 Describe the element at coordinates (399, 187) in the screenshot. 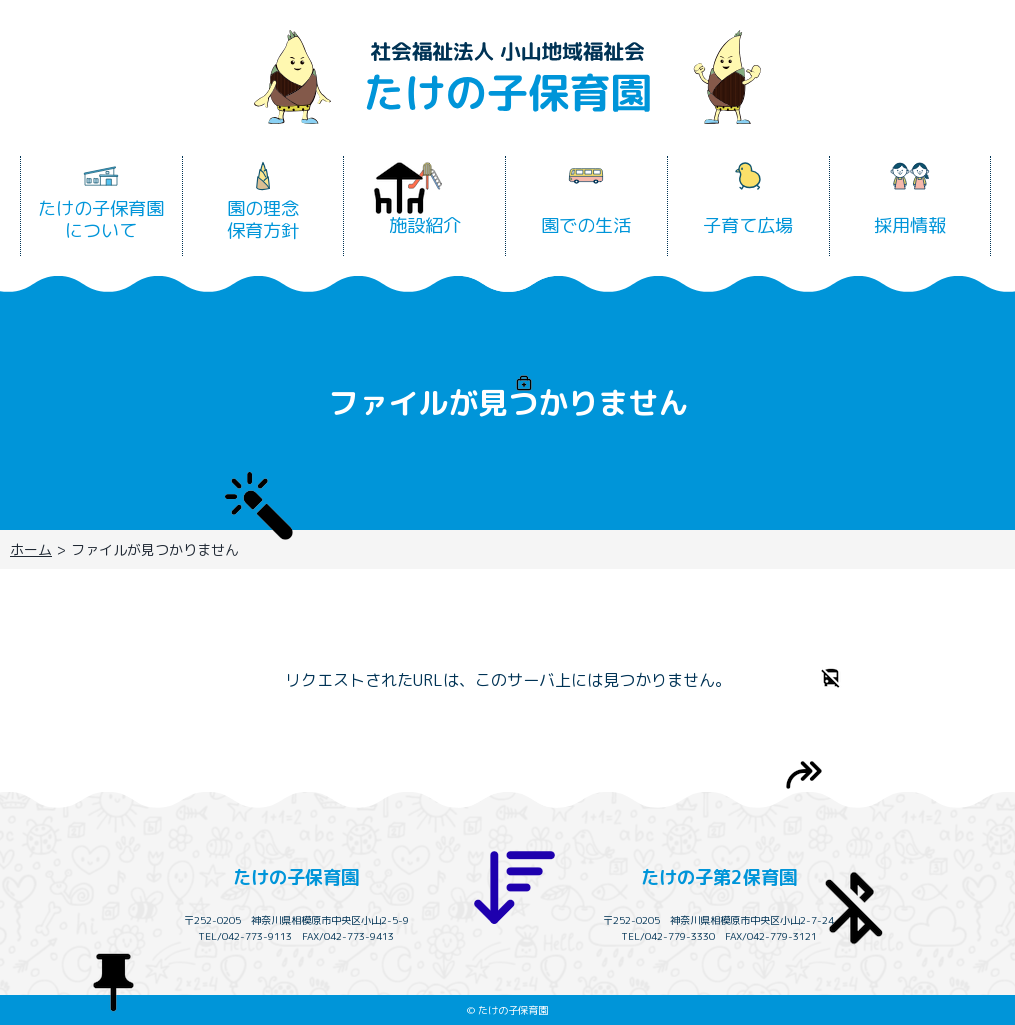

I see `access outdoor or patio settings` at that location.